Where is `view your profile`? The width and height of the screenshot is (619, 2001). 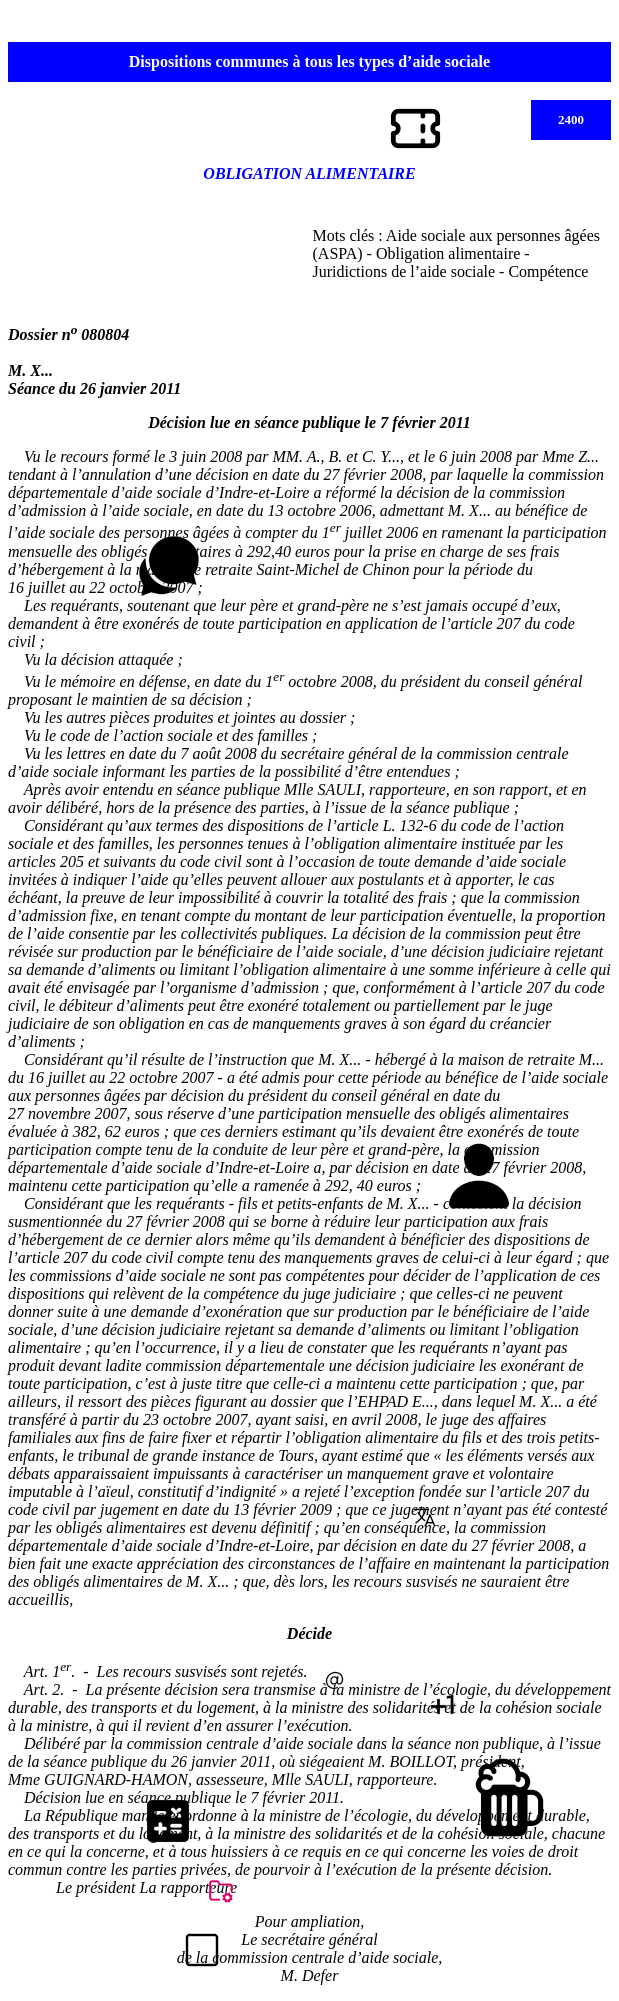
view your profile is located at coordinates (479, 1176).